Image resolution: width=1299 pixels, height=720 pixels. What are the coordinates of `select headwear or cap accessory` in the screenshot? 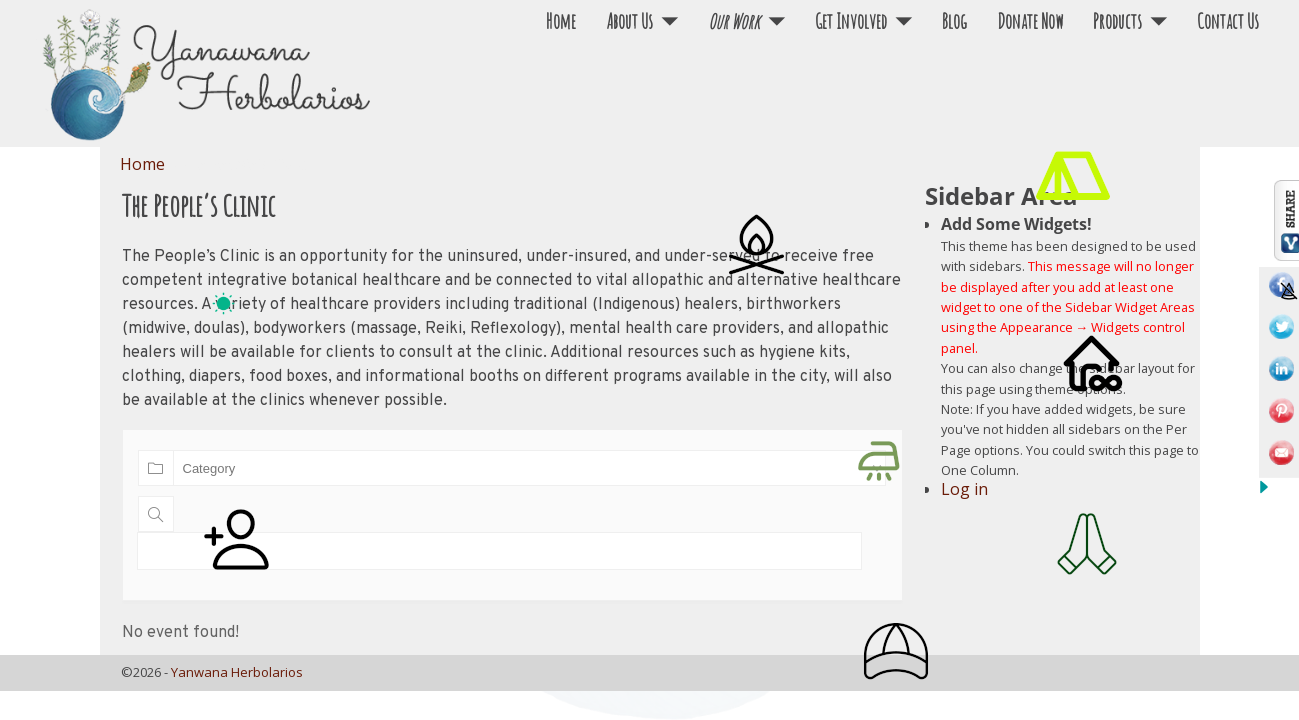 It's located at (896, 655).